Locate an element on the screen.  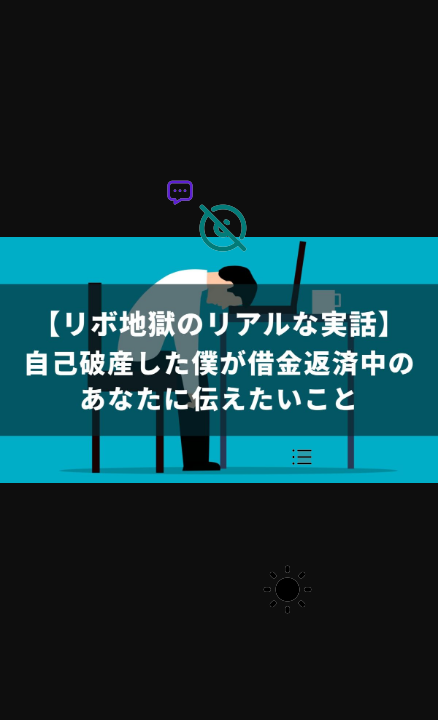
view items in list format is located at coordinates (302, 457).